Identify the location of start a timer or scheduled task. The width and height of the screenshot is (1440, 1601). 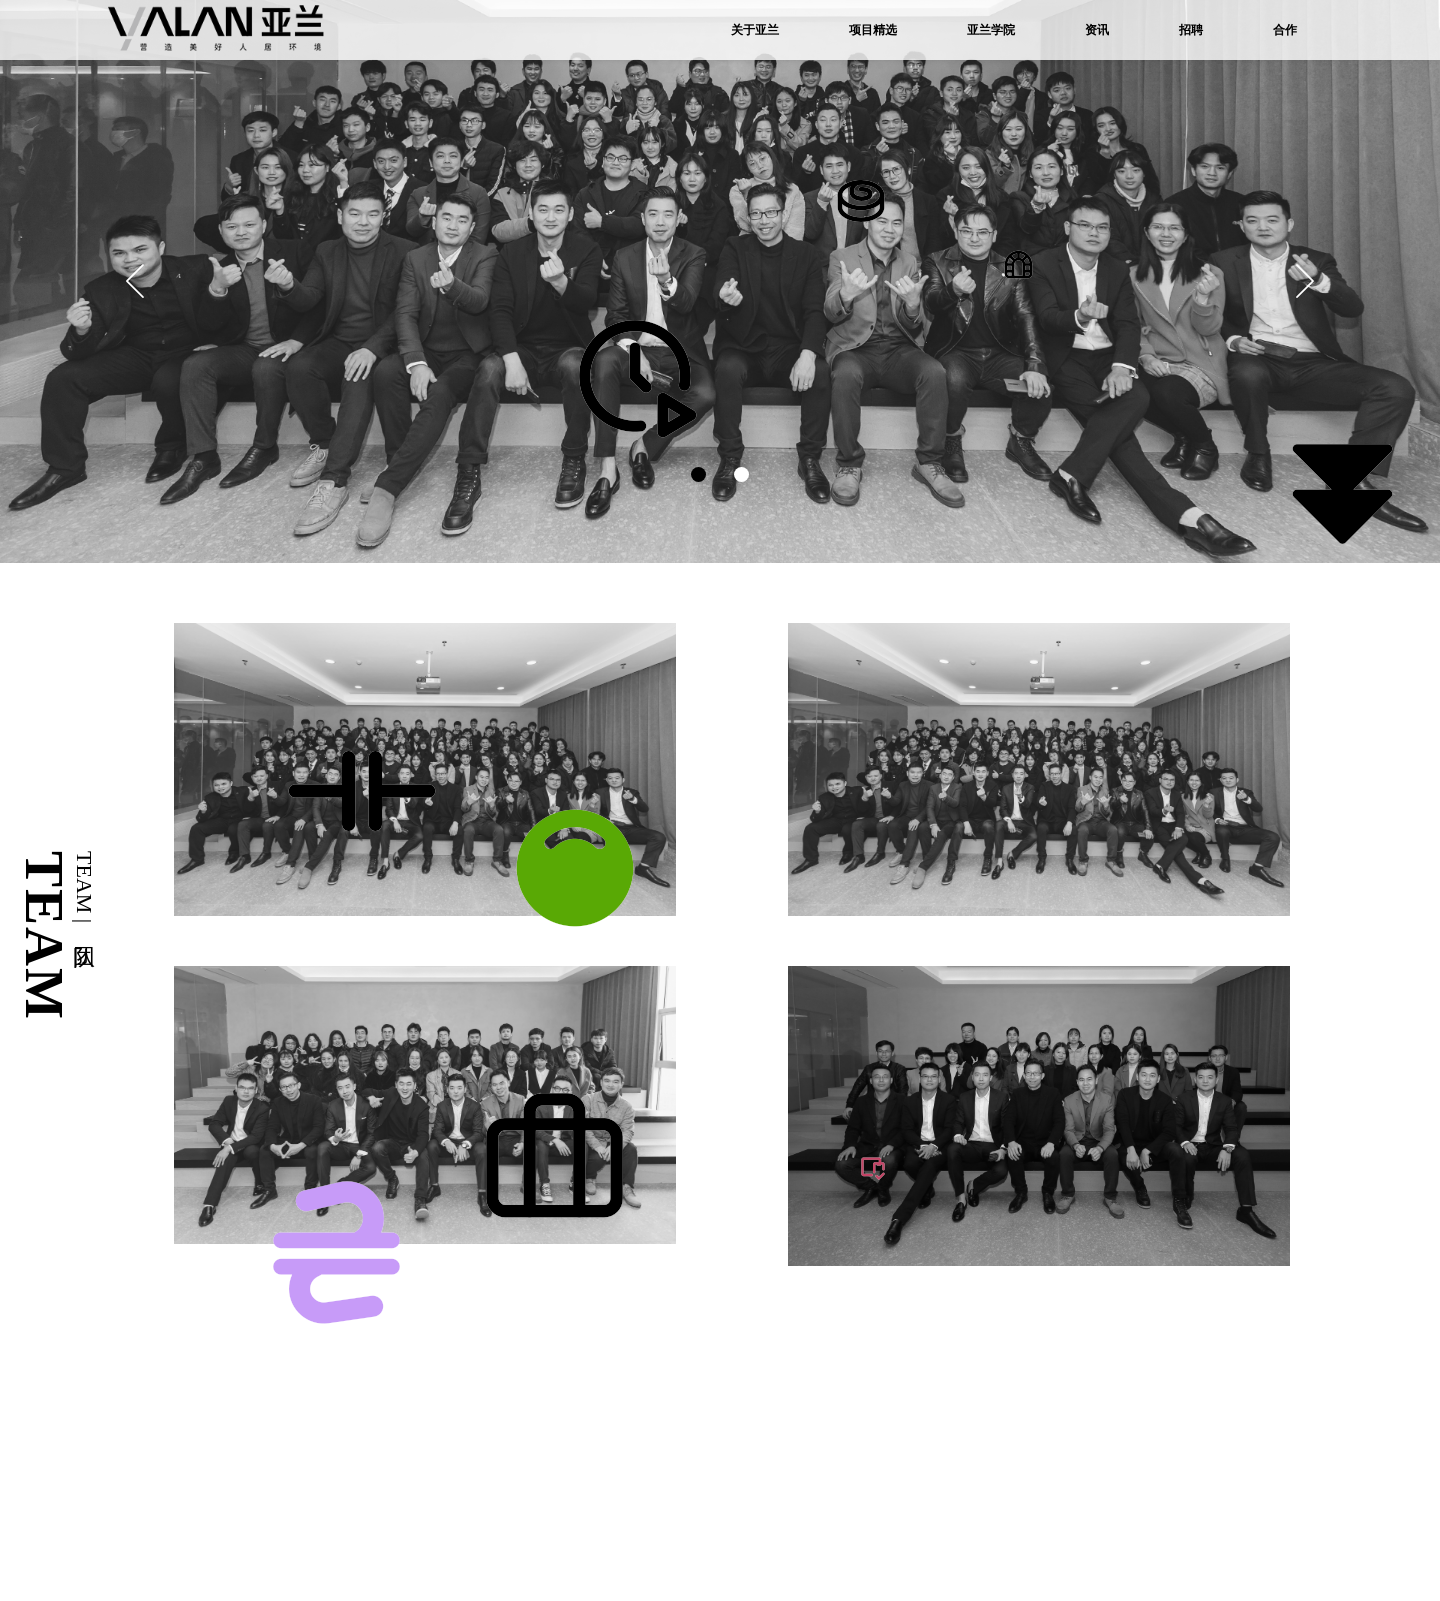
(635, 376).